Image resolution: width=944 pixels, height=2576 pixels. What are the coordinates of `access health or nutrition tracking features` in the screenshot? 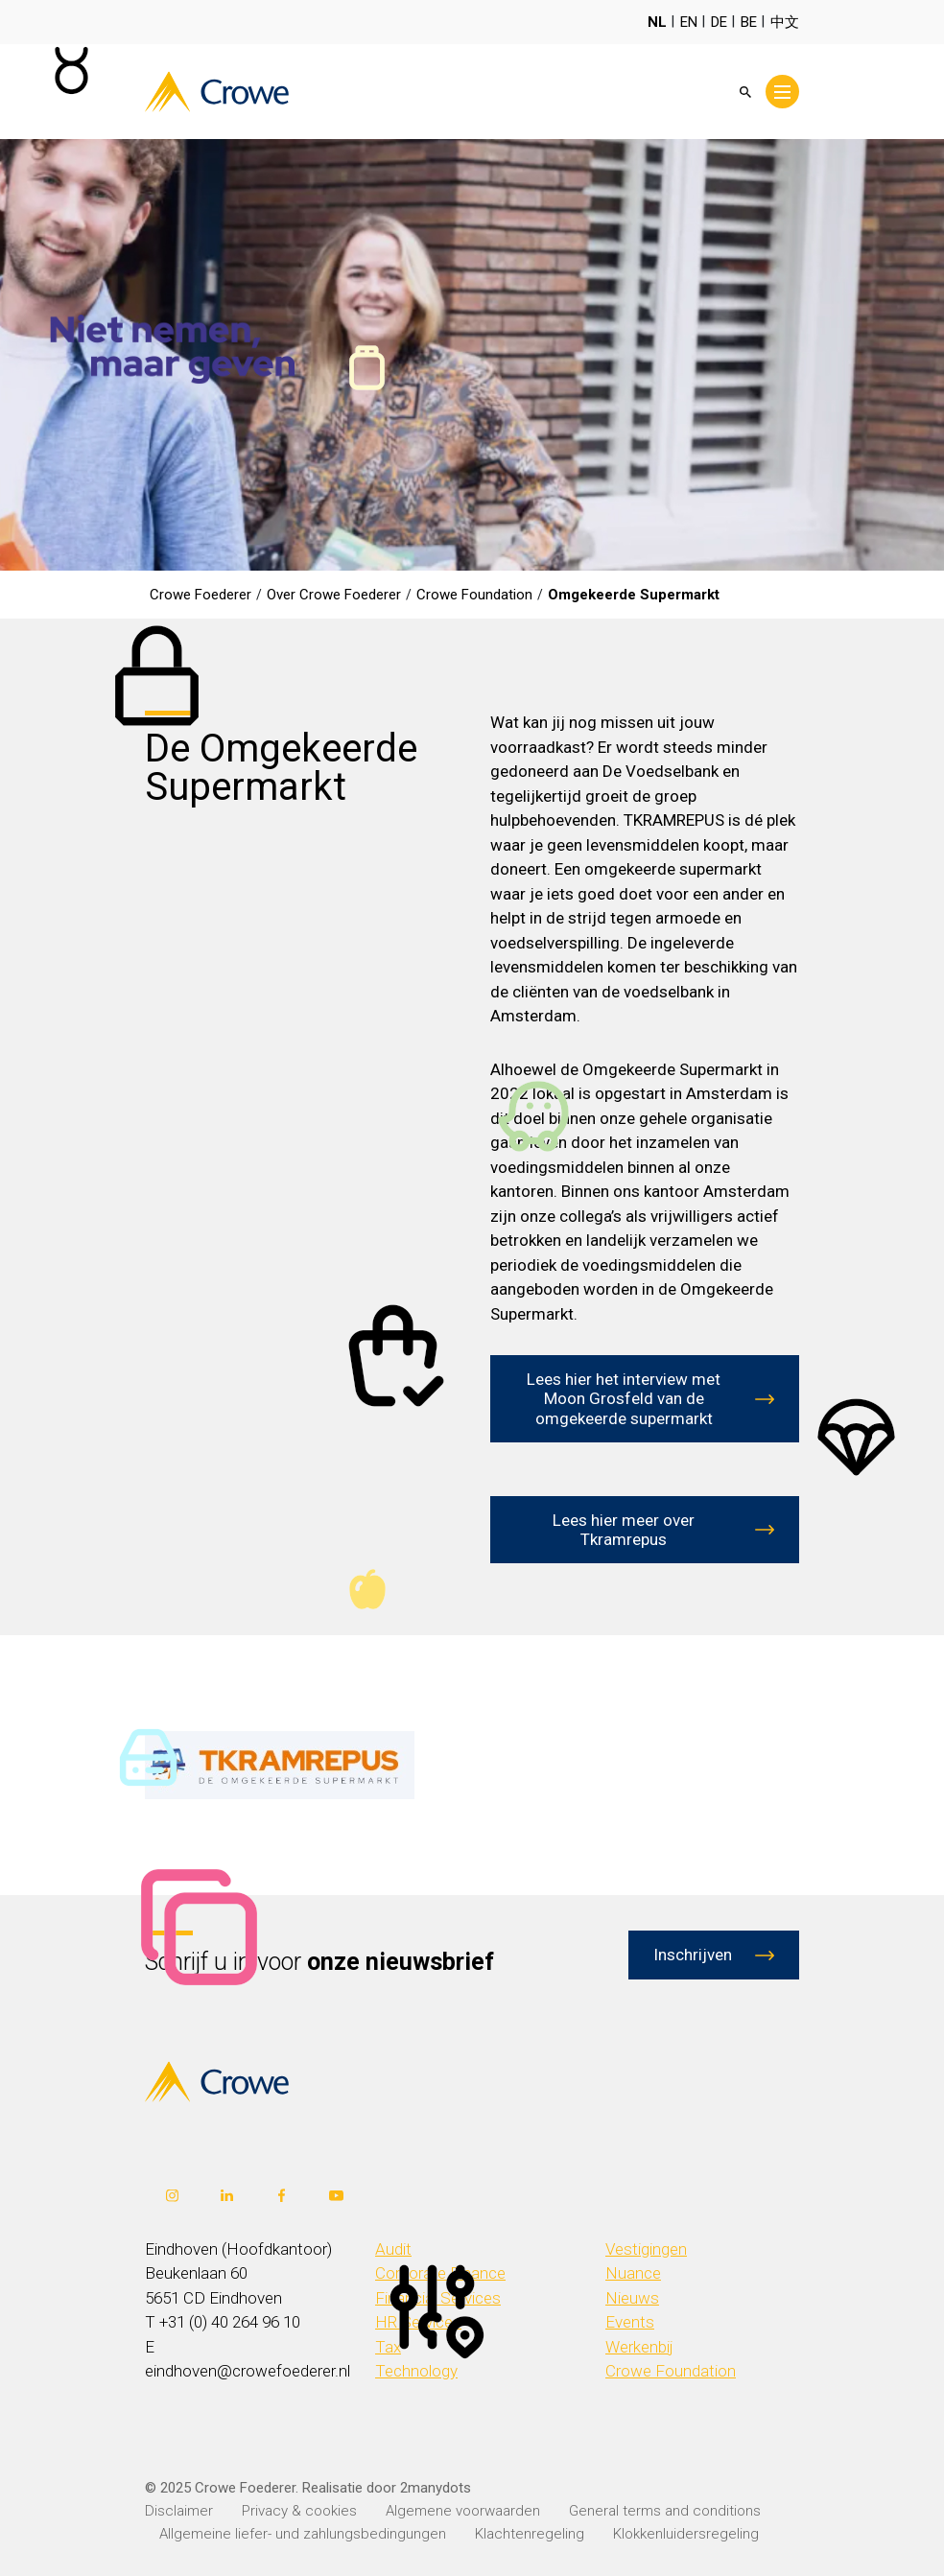 It's located at (367, 1589).